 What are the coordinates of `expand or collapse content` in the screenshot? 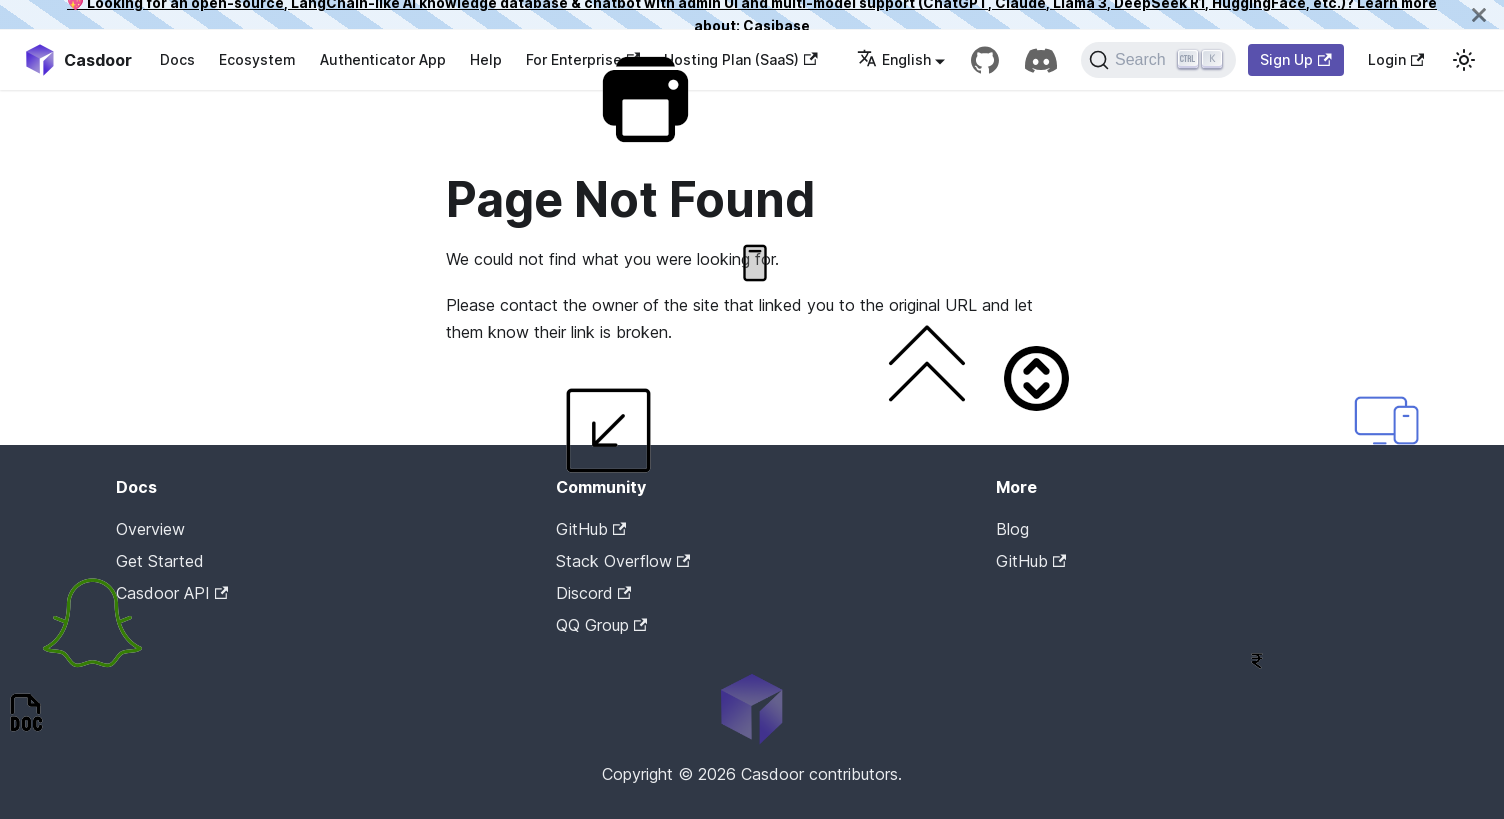 It's located at (1036, 378).